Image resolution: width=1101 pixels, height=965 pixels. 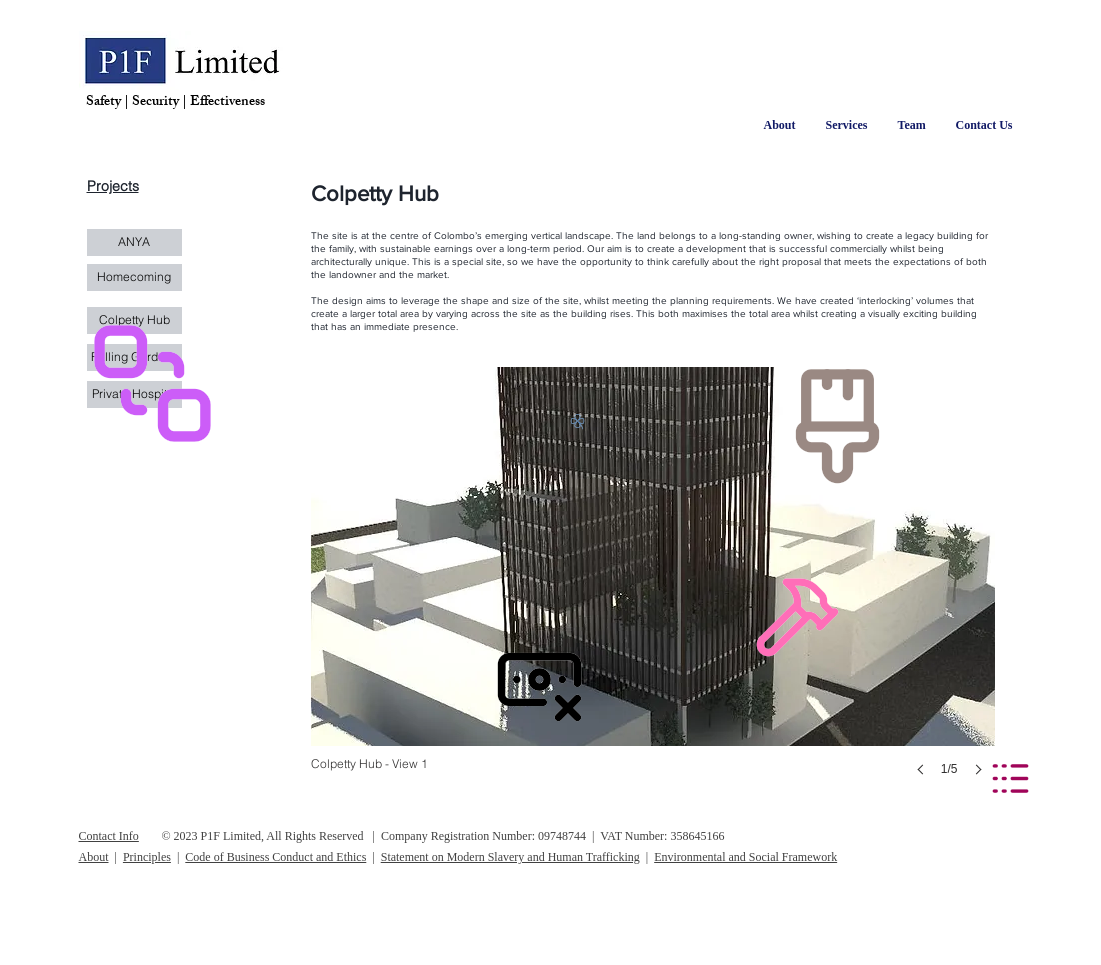 I want to click on customize appearance or theme settings, so click(x=837, y=426).